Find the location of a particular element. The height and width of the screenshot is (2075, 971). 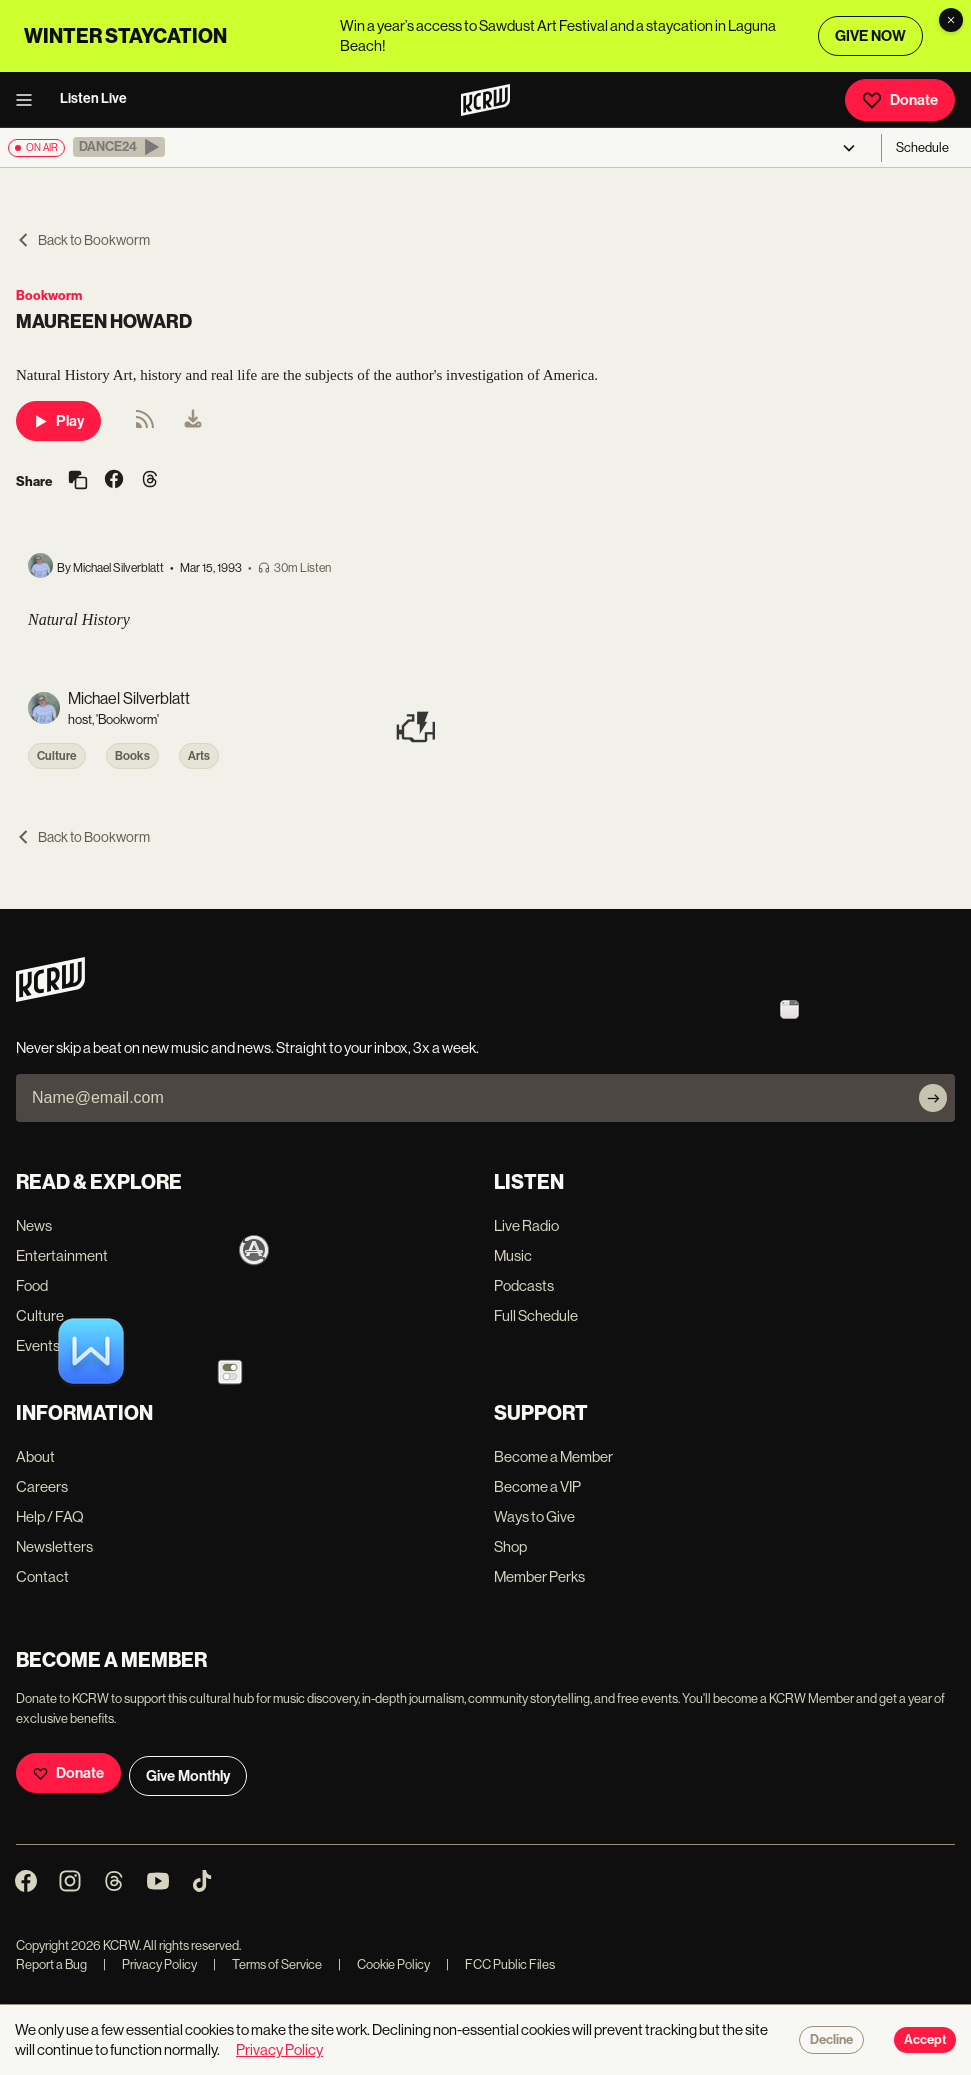

customize window decoration settings is located at coordinates (789, 1009).